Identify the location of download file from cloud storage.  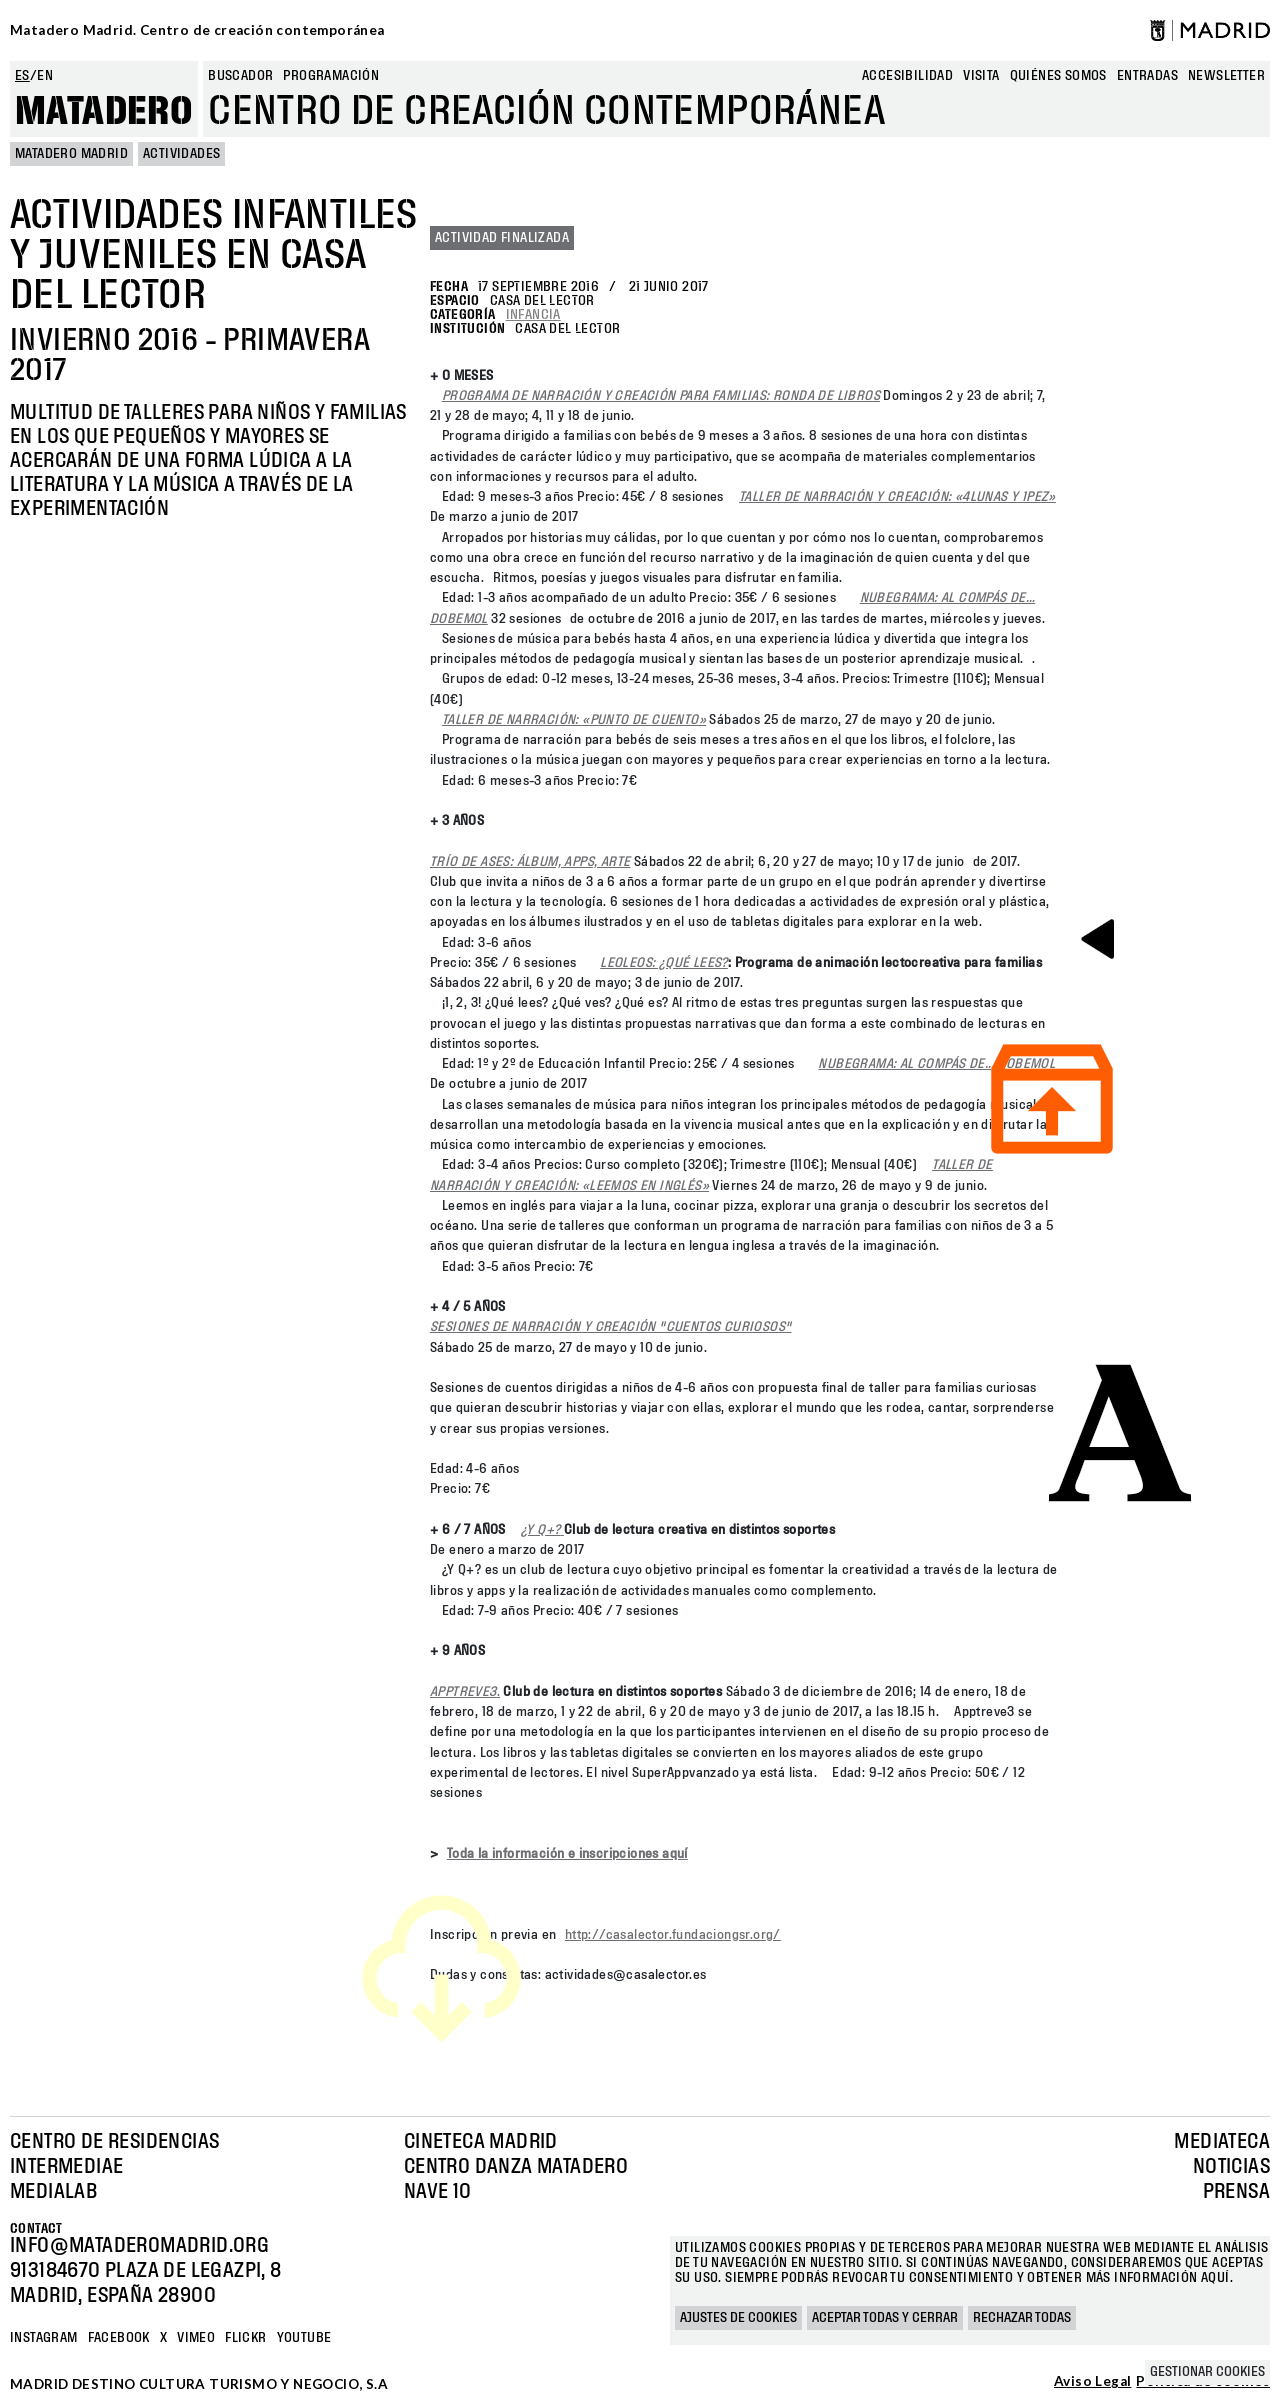
(441, 1967).